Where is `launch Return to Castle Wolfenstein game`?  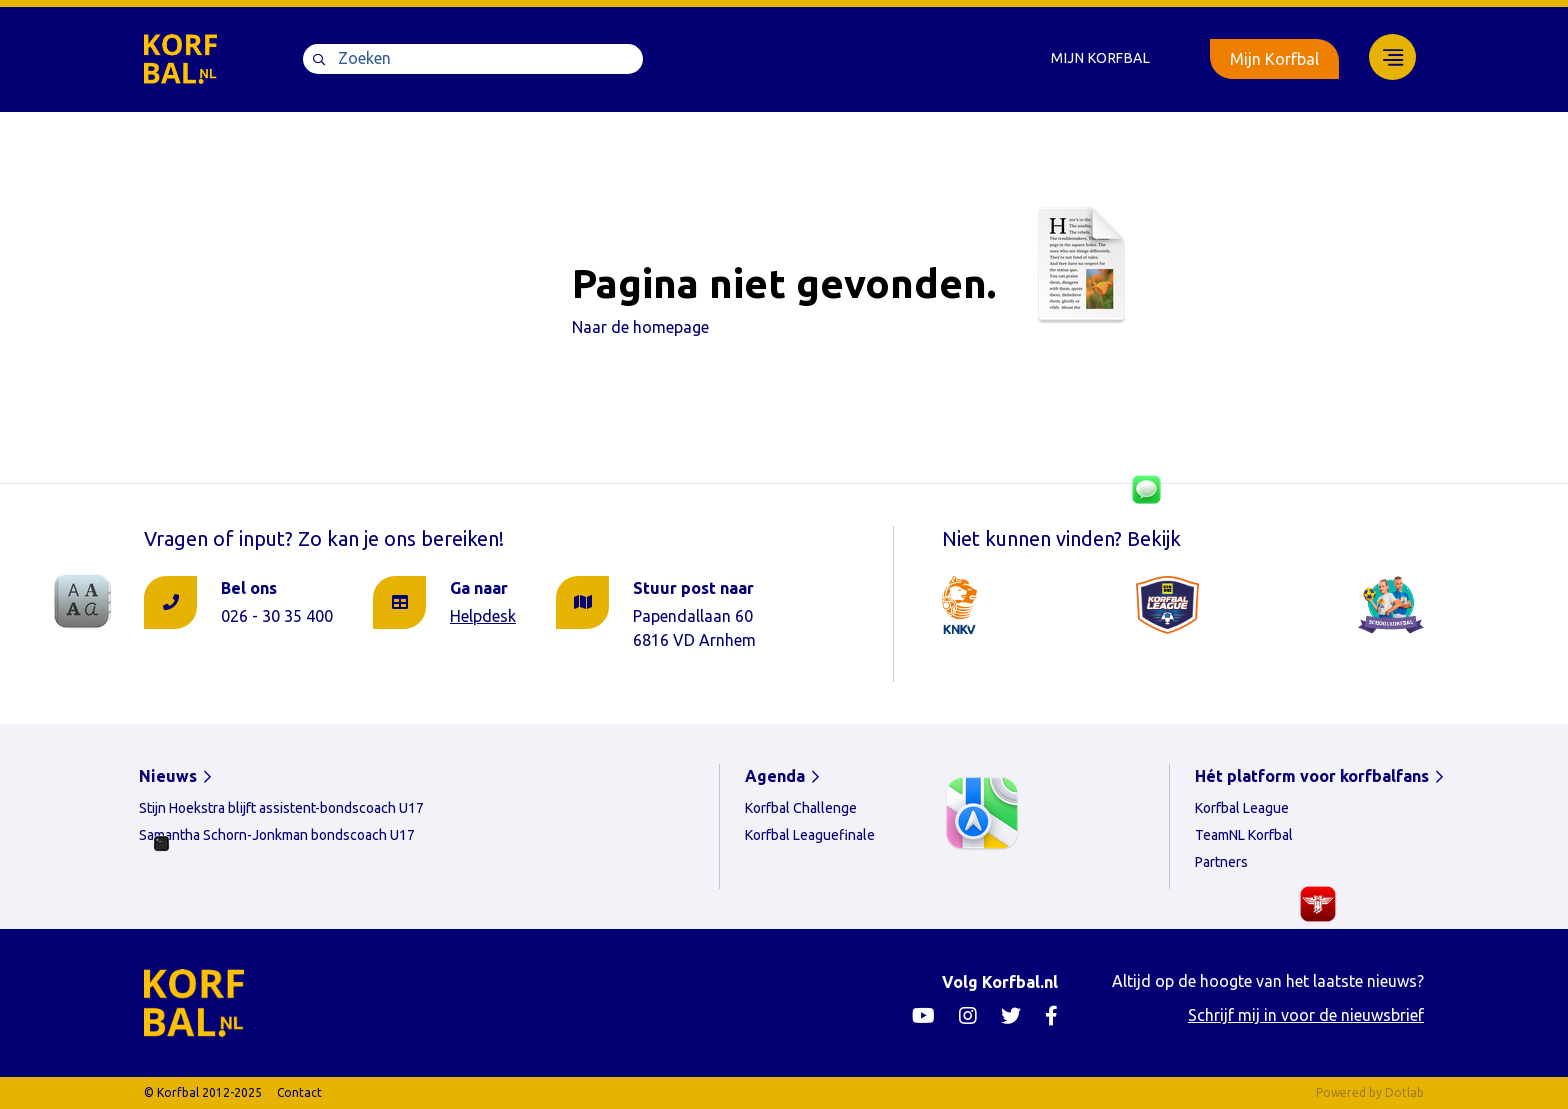 launch Return to Castle Wolfenstein game is located at coordinates (1318, 904).